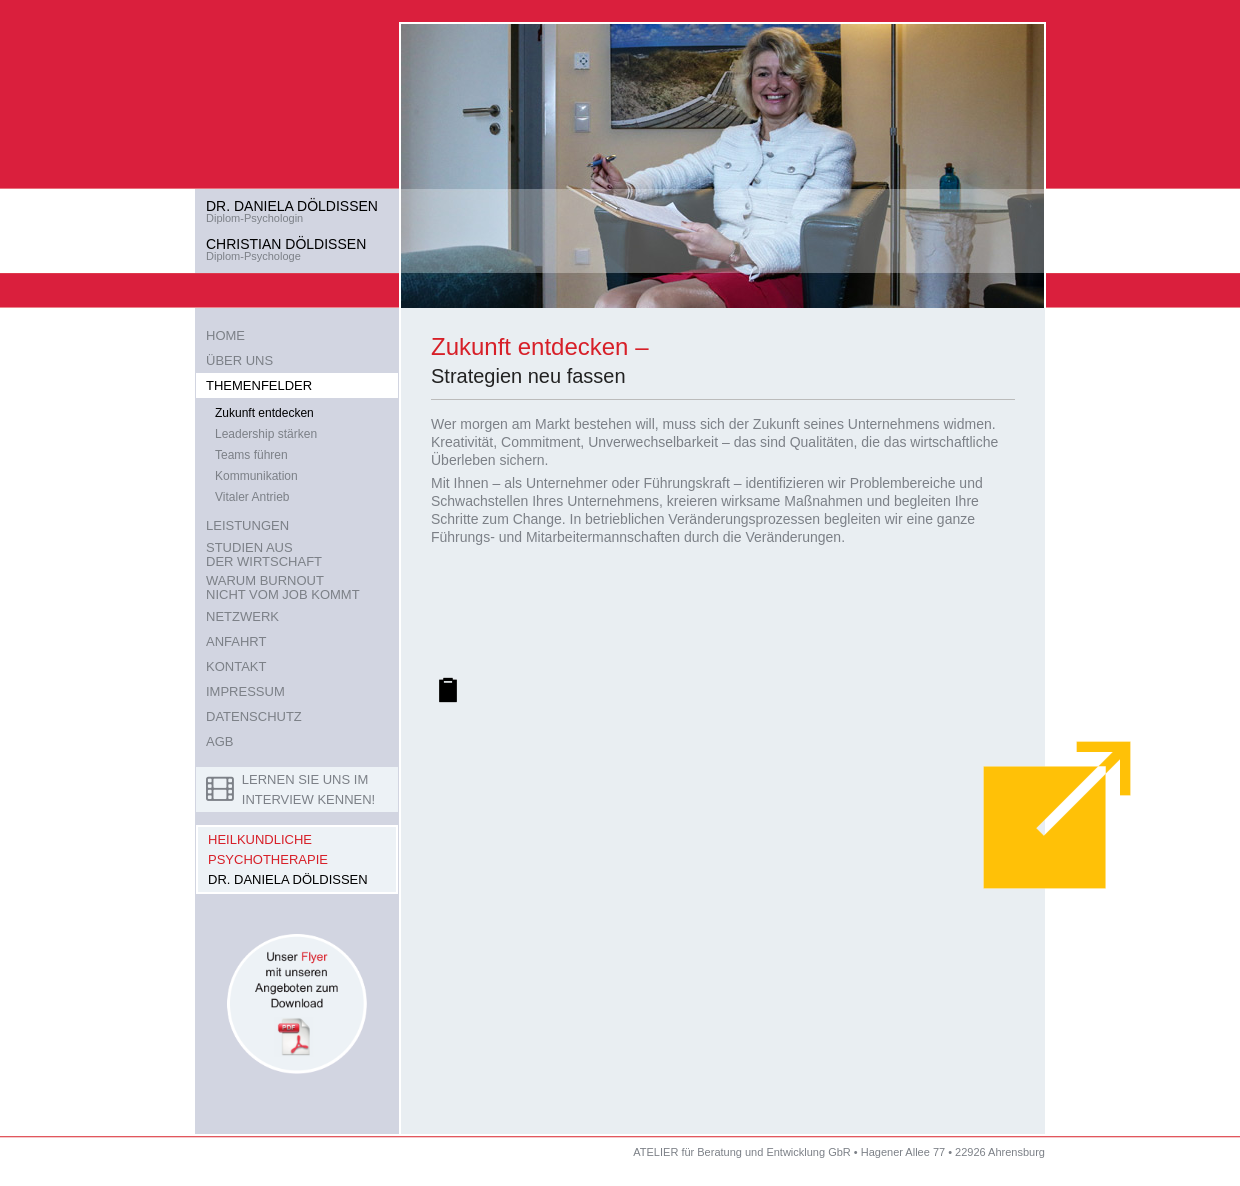 This screenshot has width=1240, height=1186. I want to click on copy to clipboard, so click(448, 690).